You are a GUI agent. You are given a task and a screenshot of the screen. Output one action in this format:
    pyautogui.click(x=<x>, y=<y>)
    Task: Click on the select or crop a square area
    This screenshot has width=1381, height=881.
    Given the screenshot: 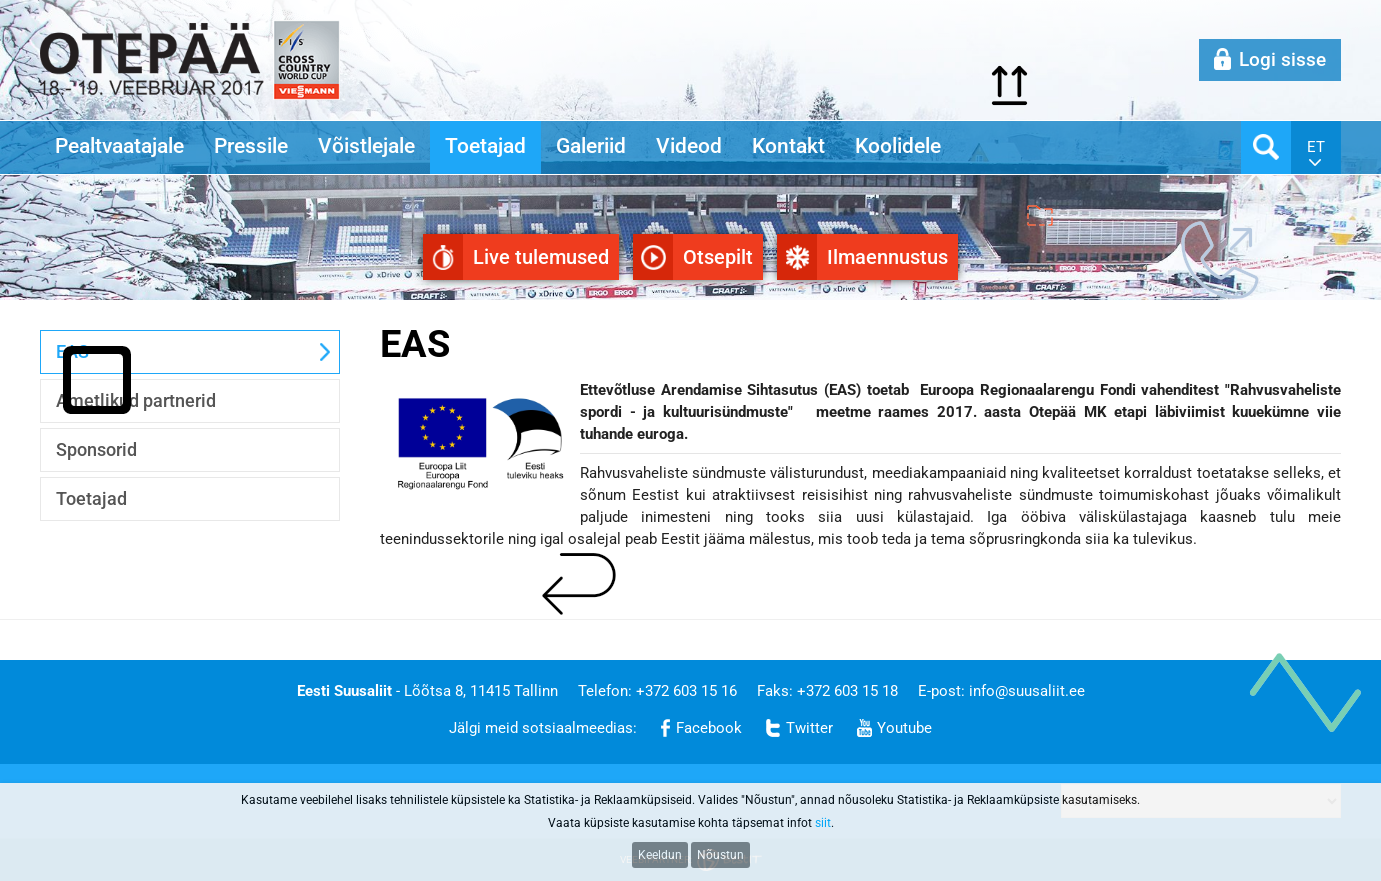 What is the action you would take?
    pyautogui.click(x=97, y=380)
    